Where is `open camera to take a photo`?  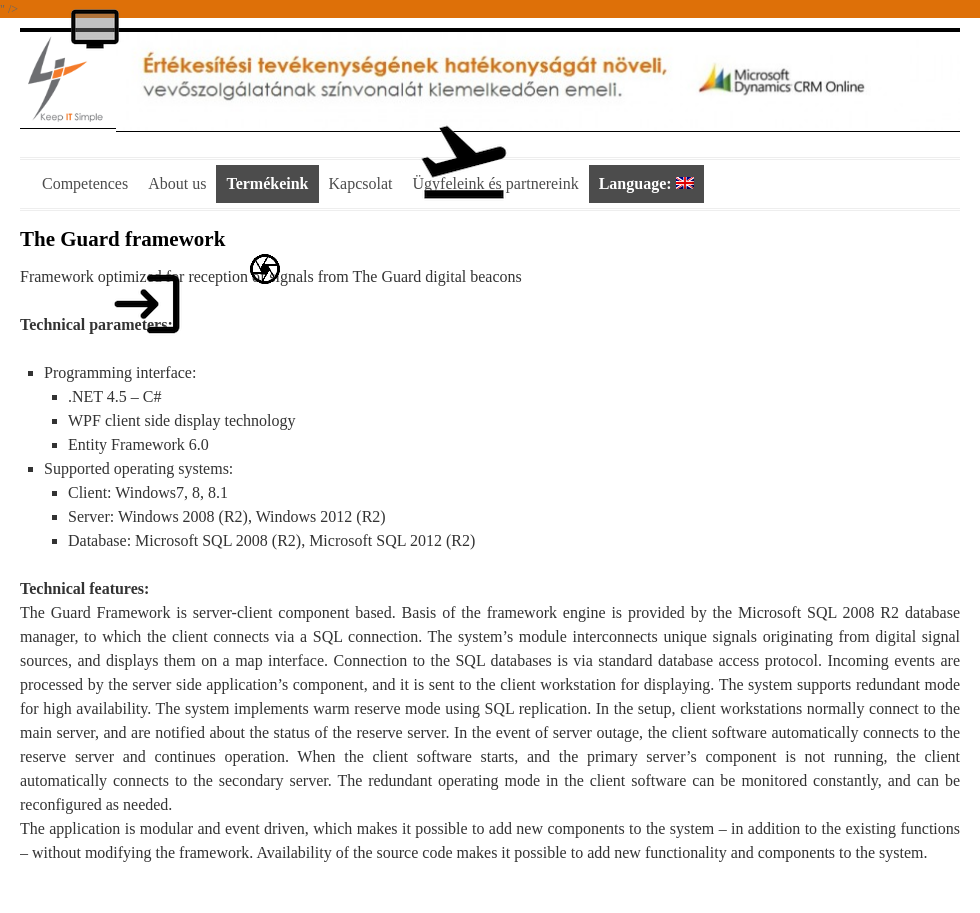 open camera to take a photo is located at coordinates (265, 269).